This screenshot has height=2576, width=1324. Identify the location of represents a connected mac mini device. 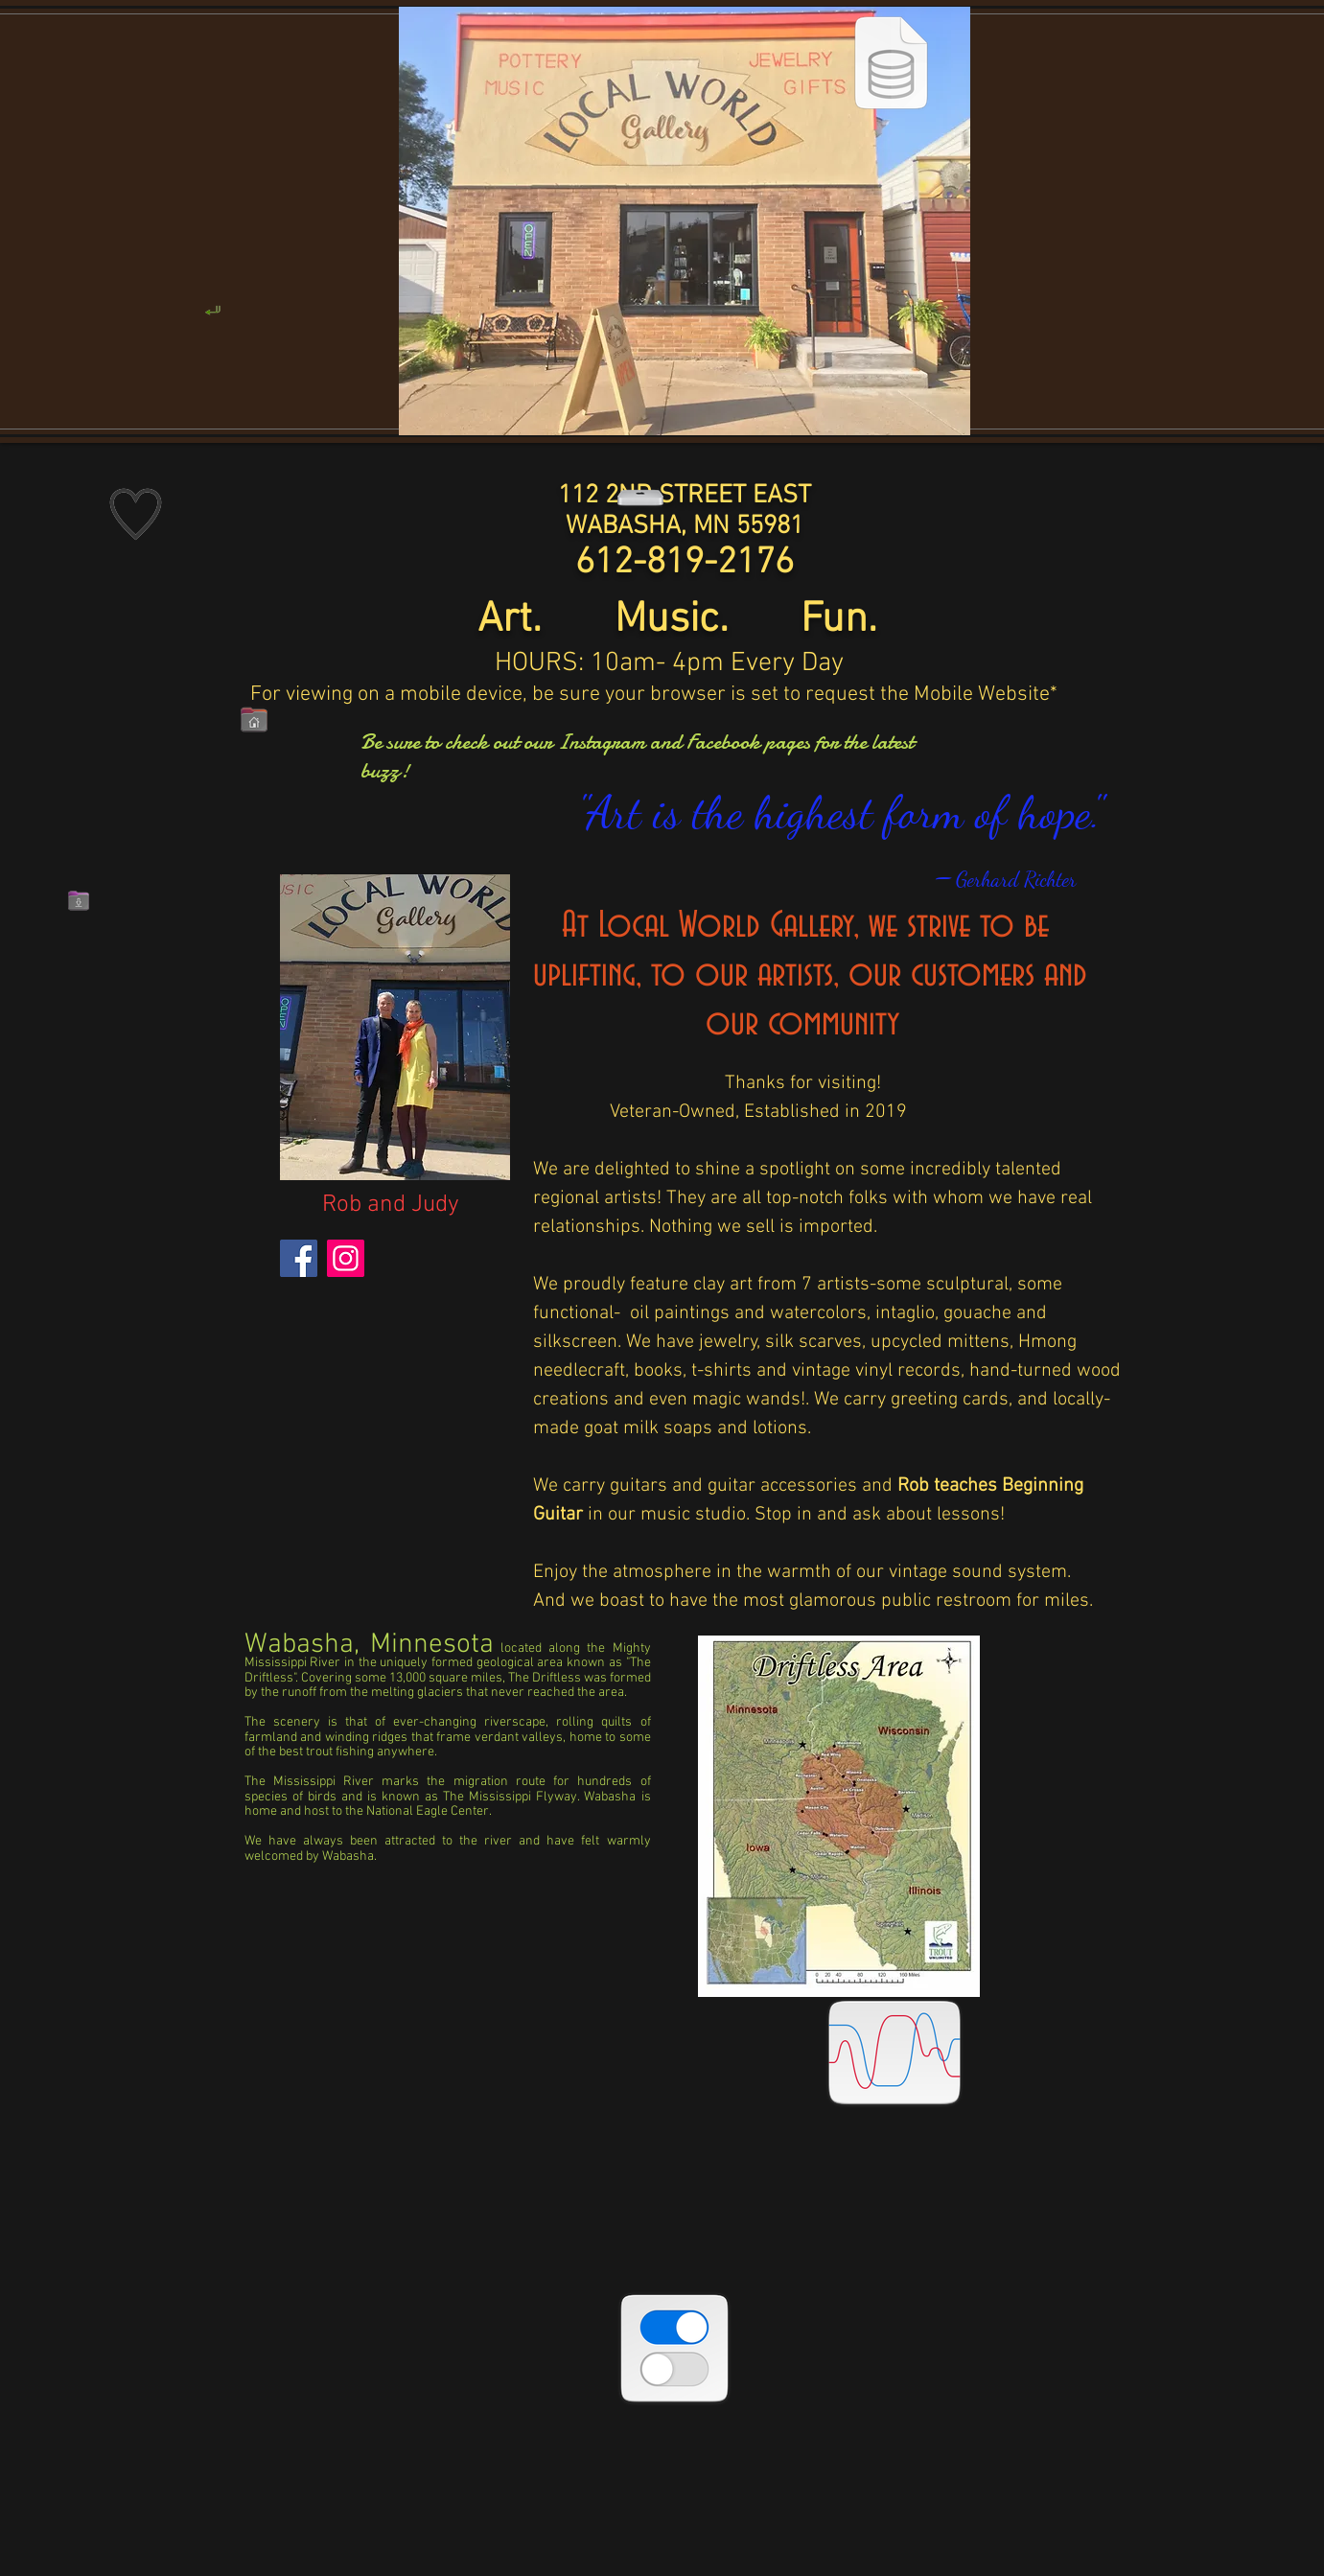
(640, 498).